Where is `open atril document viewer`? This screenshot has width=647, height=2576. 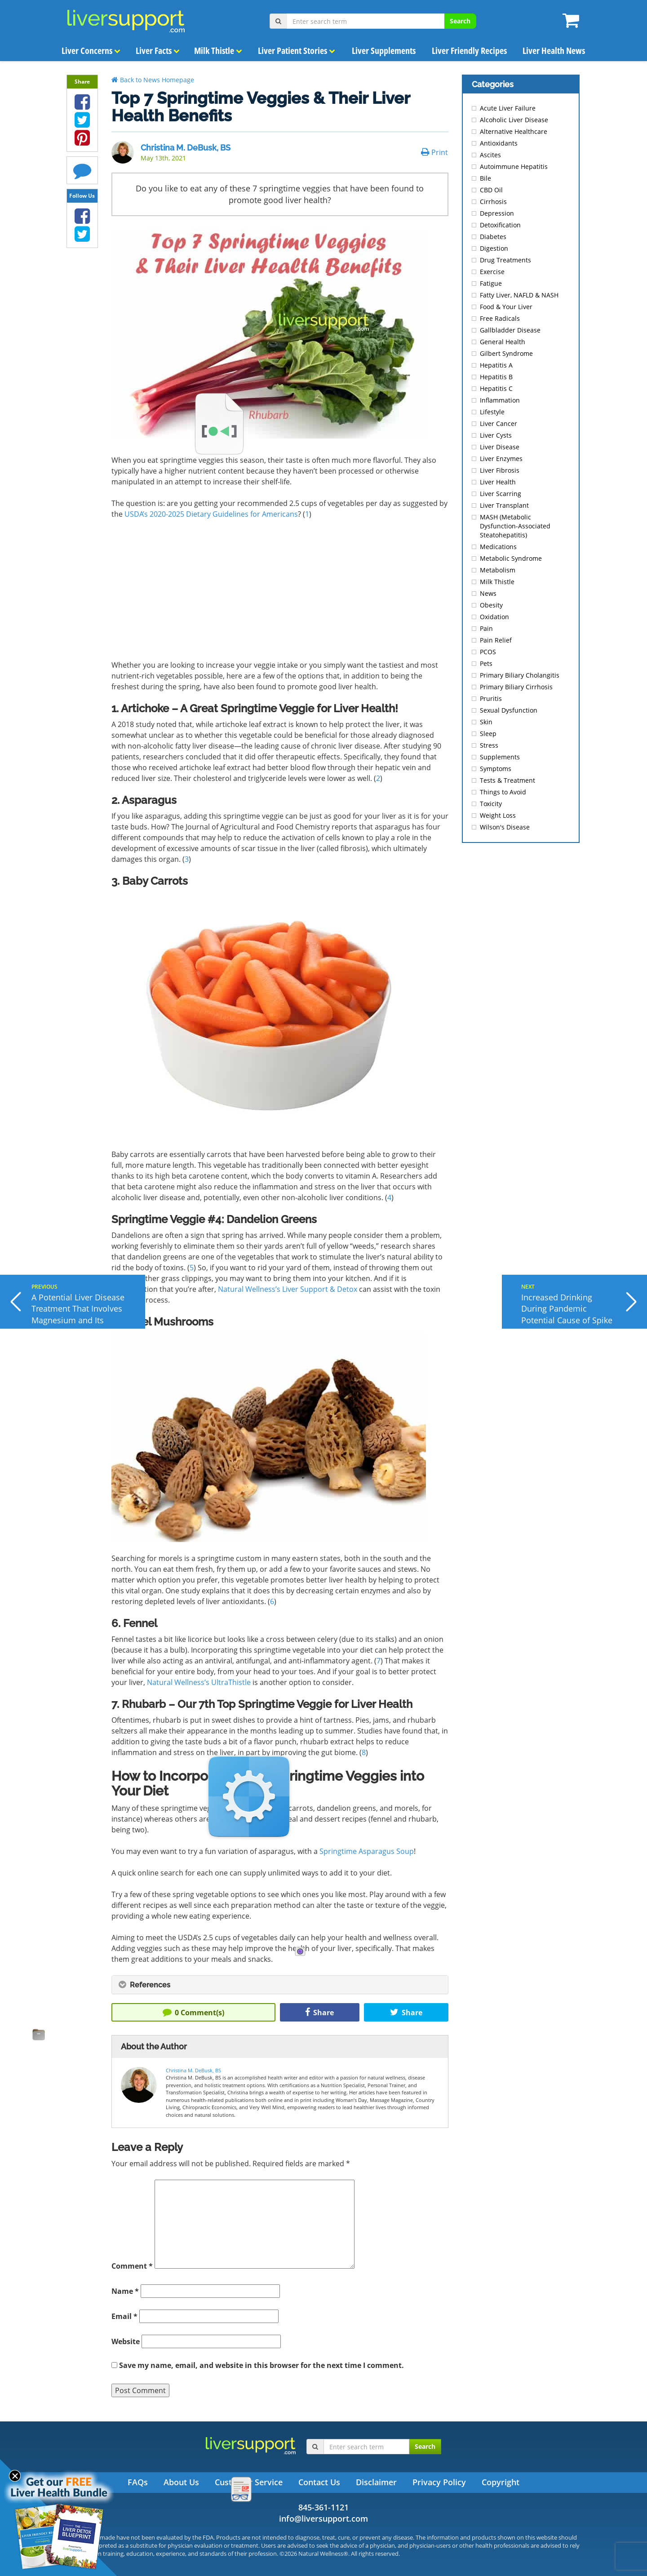 open atril document viewer is located at coordinates (241, 2489).